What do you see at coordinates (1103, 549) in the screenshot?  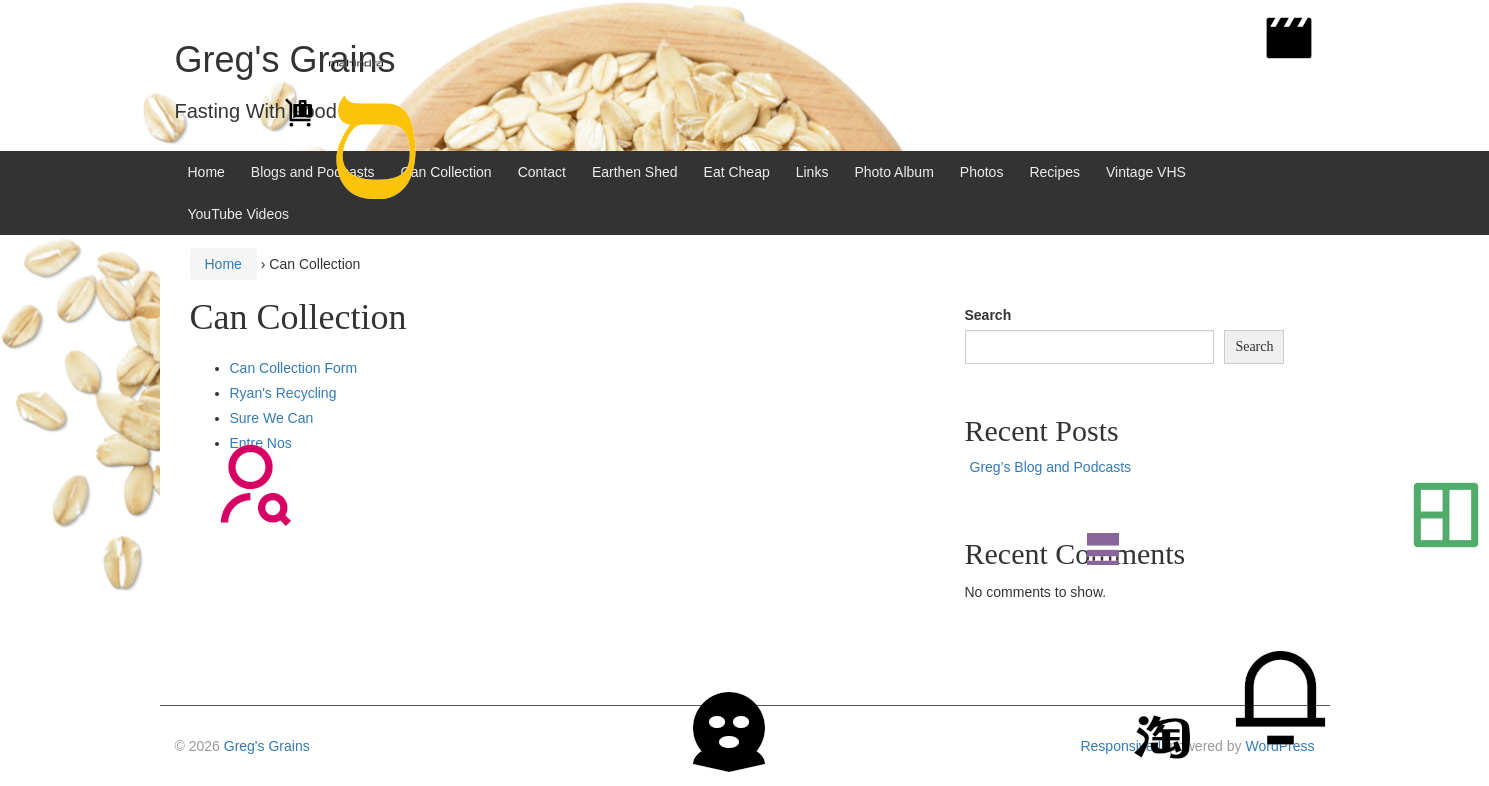 I see `platform.sh logo` at bounding box center [1103, 549].